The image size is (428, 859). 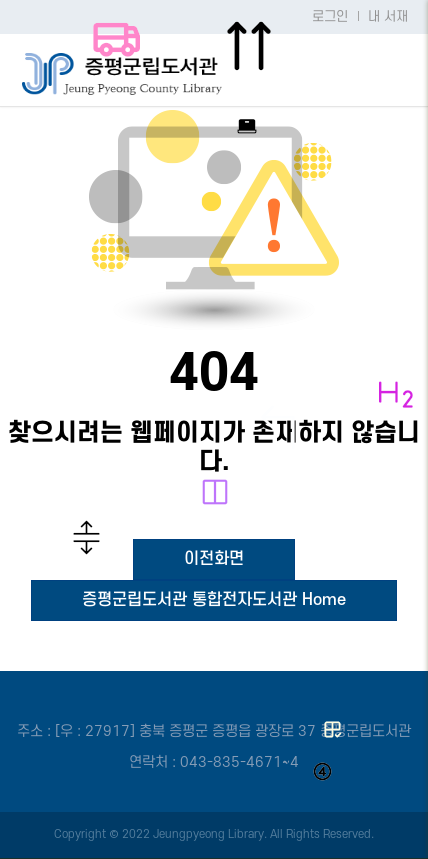 What do you see at coordinates (215, 492) in the screenshot?
I see `split view horizontally` at bounding box center [215, 492].